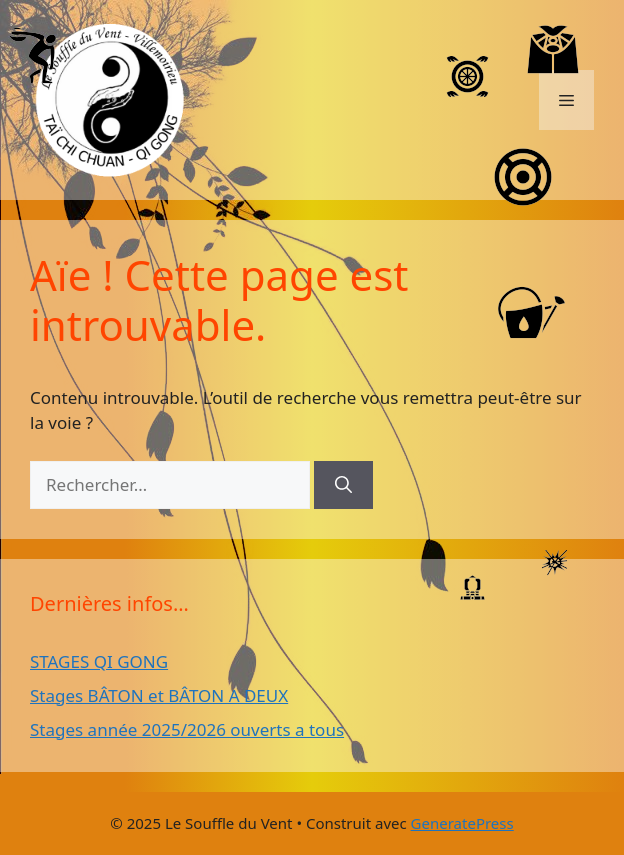  I want to click on water plants or crops in a gardening game, so click(531, 312).